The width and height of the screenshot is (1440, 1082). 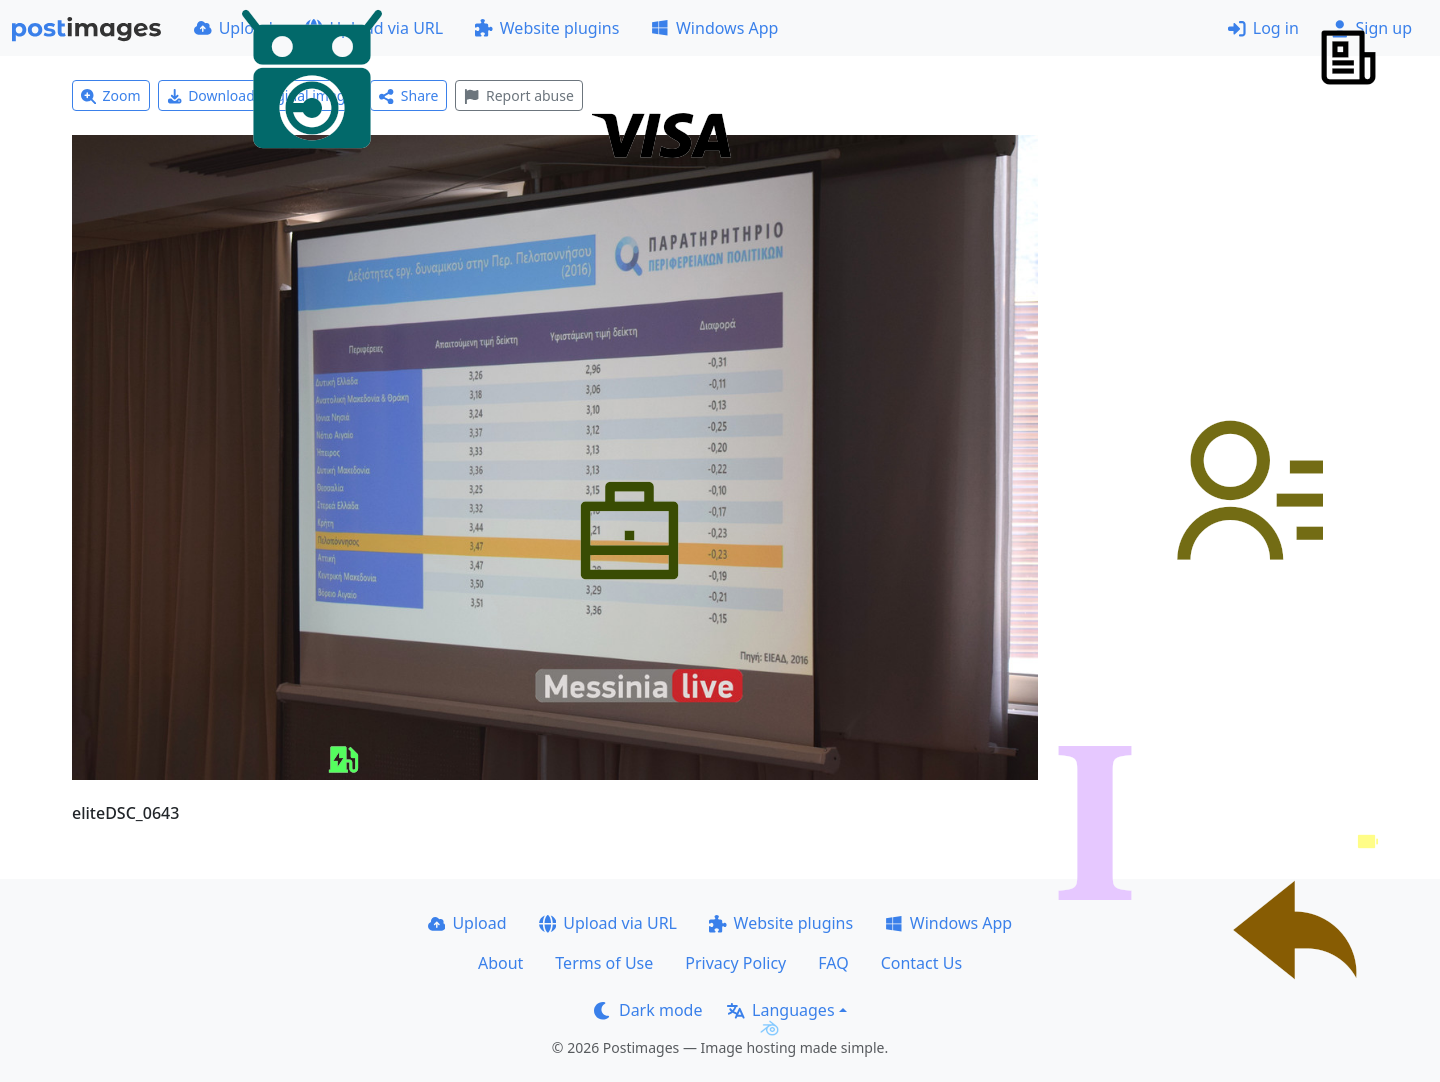 What do you see at coordinates (769, 1028) in the screenshot?
I see `open Blender 3D modeling software` at bounding box center [769, 1028].